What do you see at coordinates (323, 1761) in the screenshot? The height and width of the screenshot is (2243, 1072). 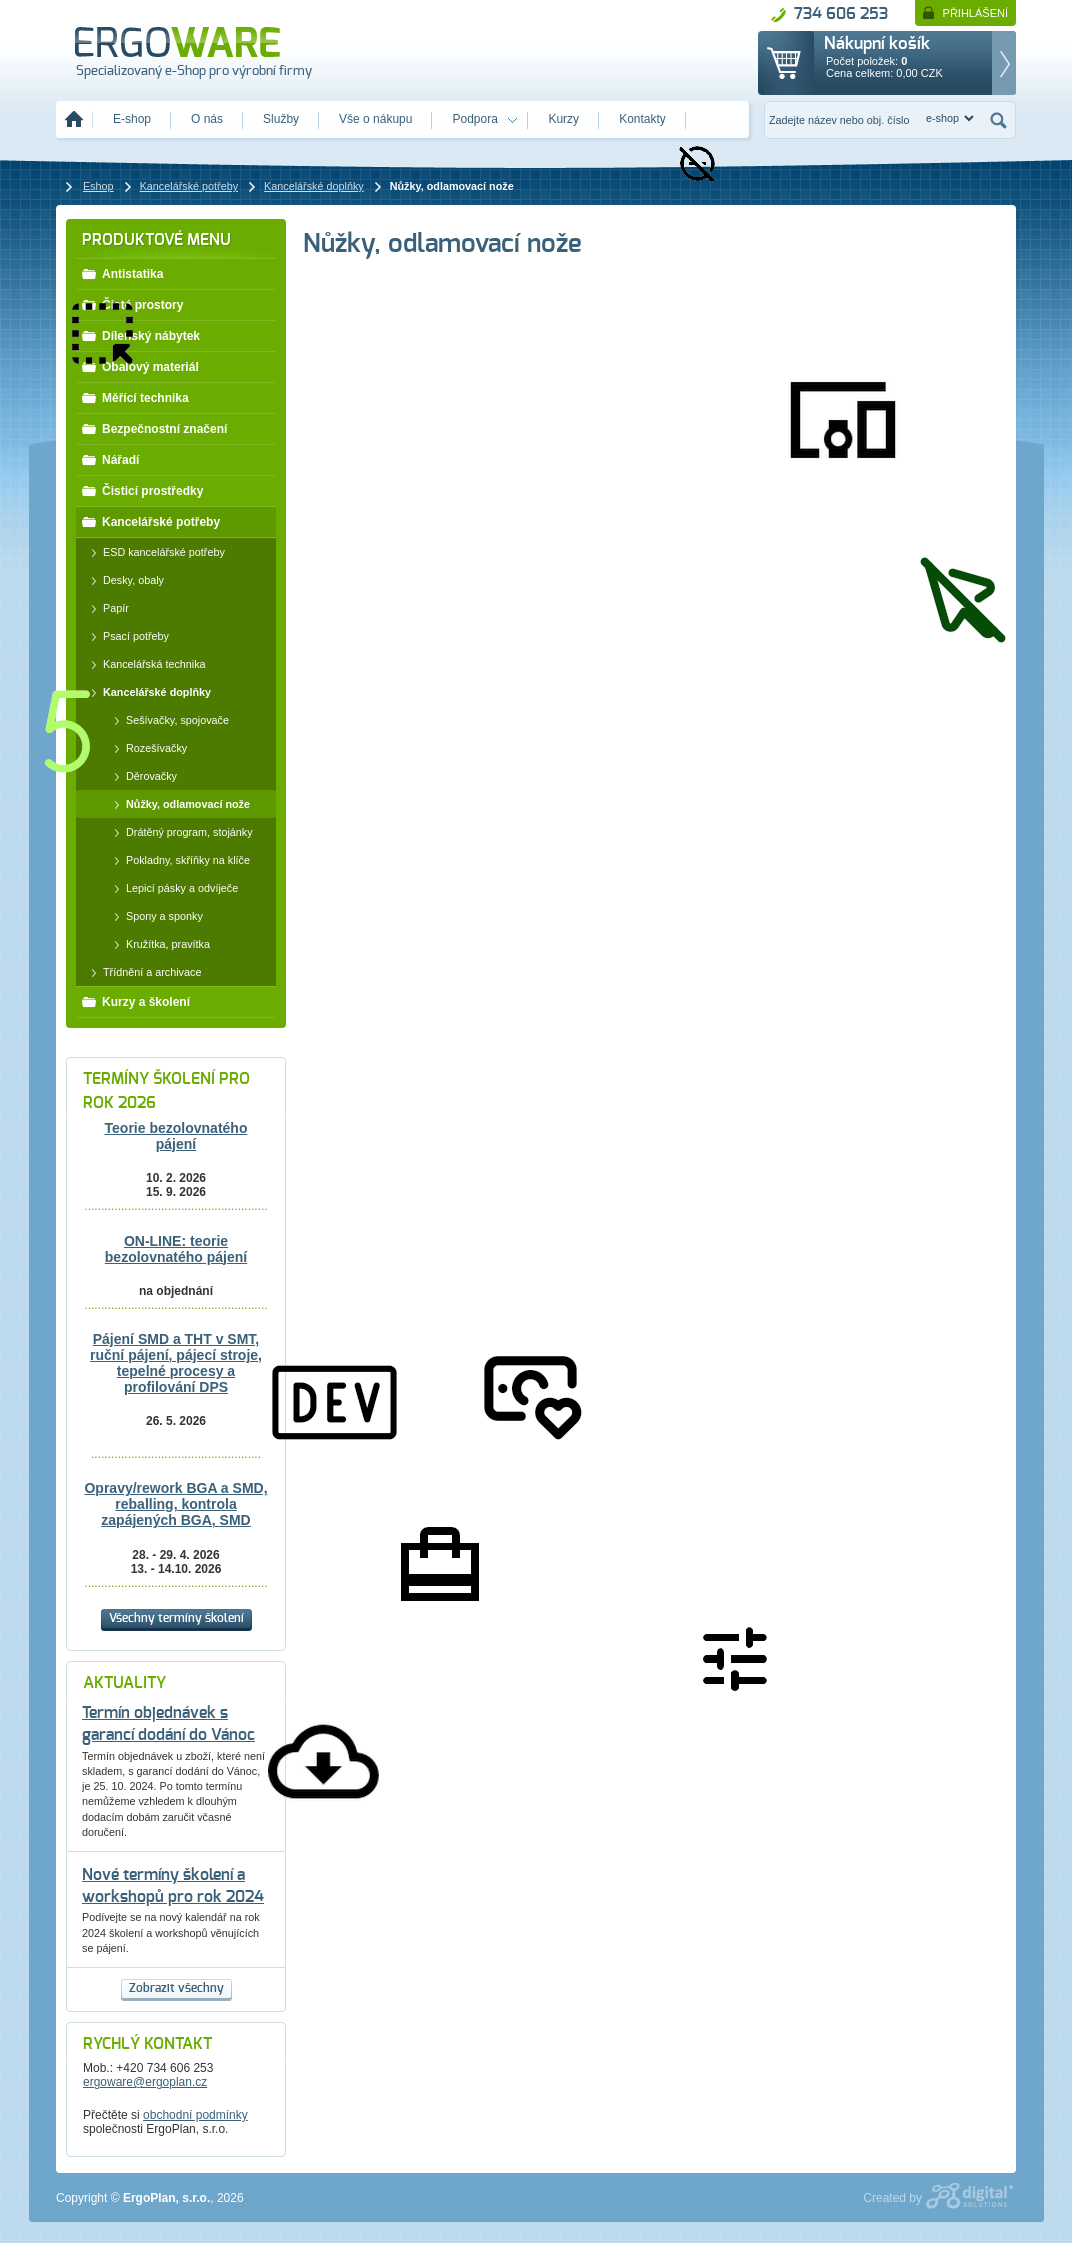 I see `download file from cloud storage` at bounding box center [323, 1761].